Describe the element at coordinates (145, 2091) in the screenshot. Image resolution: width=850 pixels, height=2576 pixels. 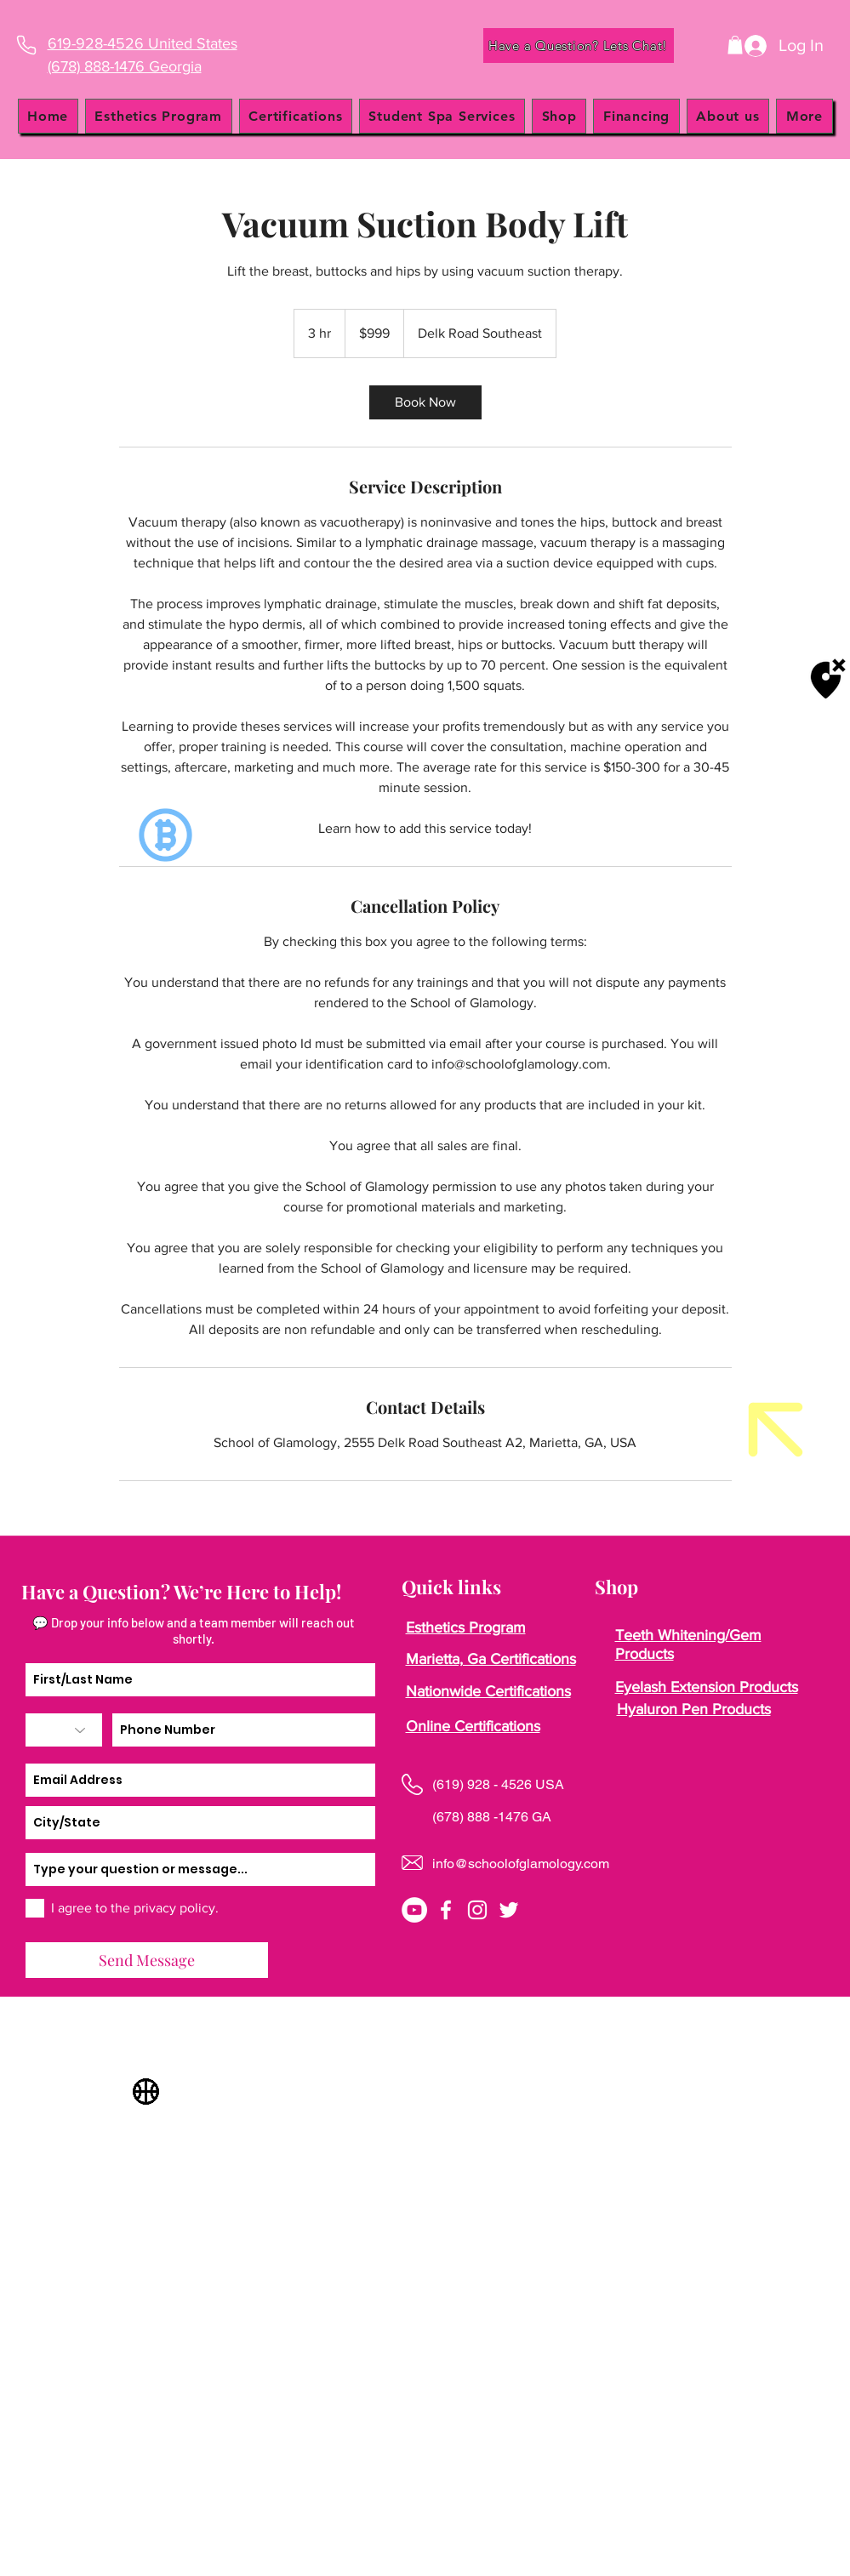
I see `access sports or basketball content` at that location.